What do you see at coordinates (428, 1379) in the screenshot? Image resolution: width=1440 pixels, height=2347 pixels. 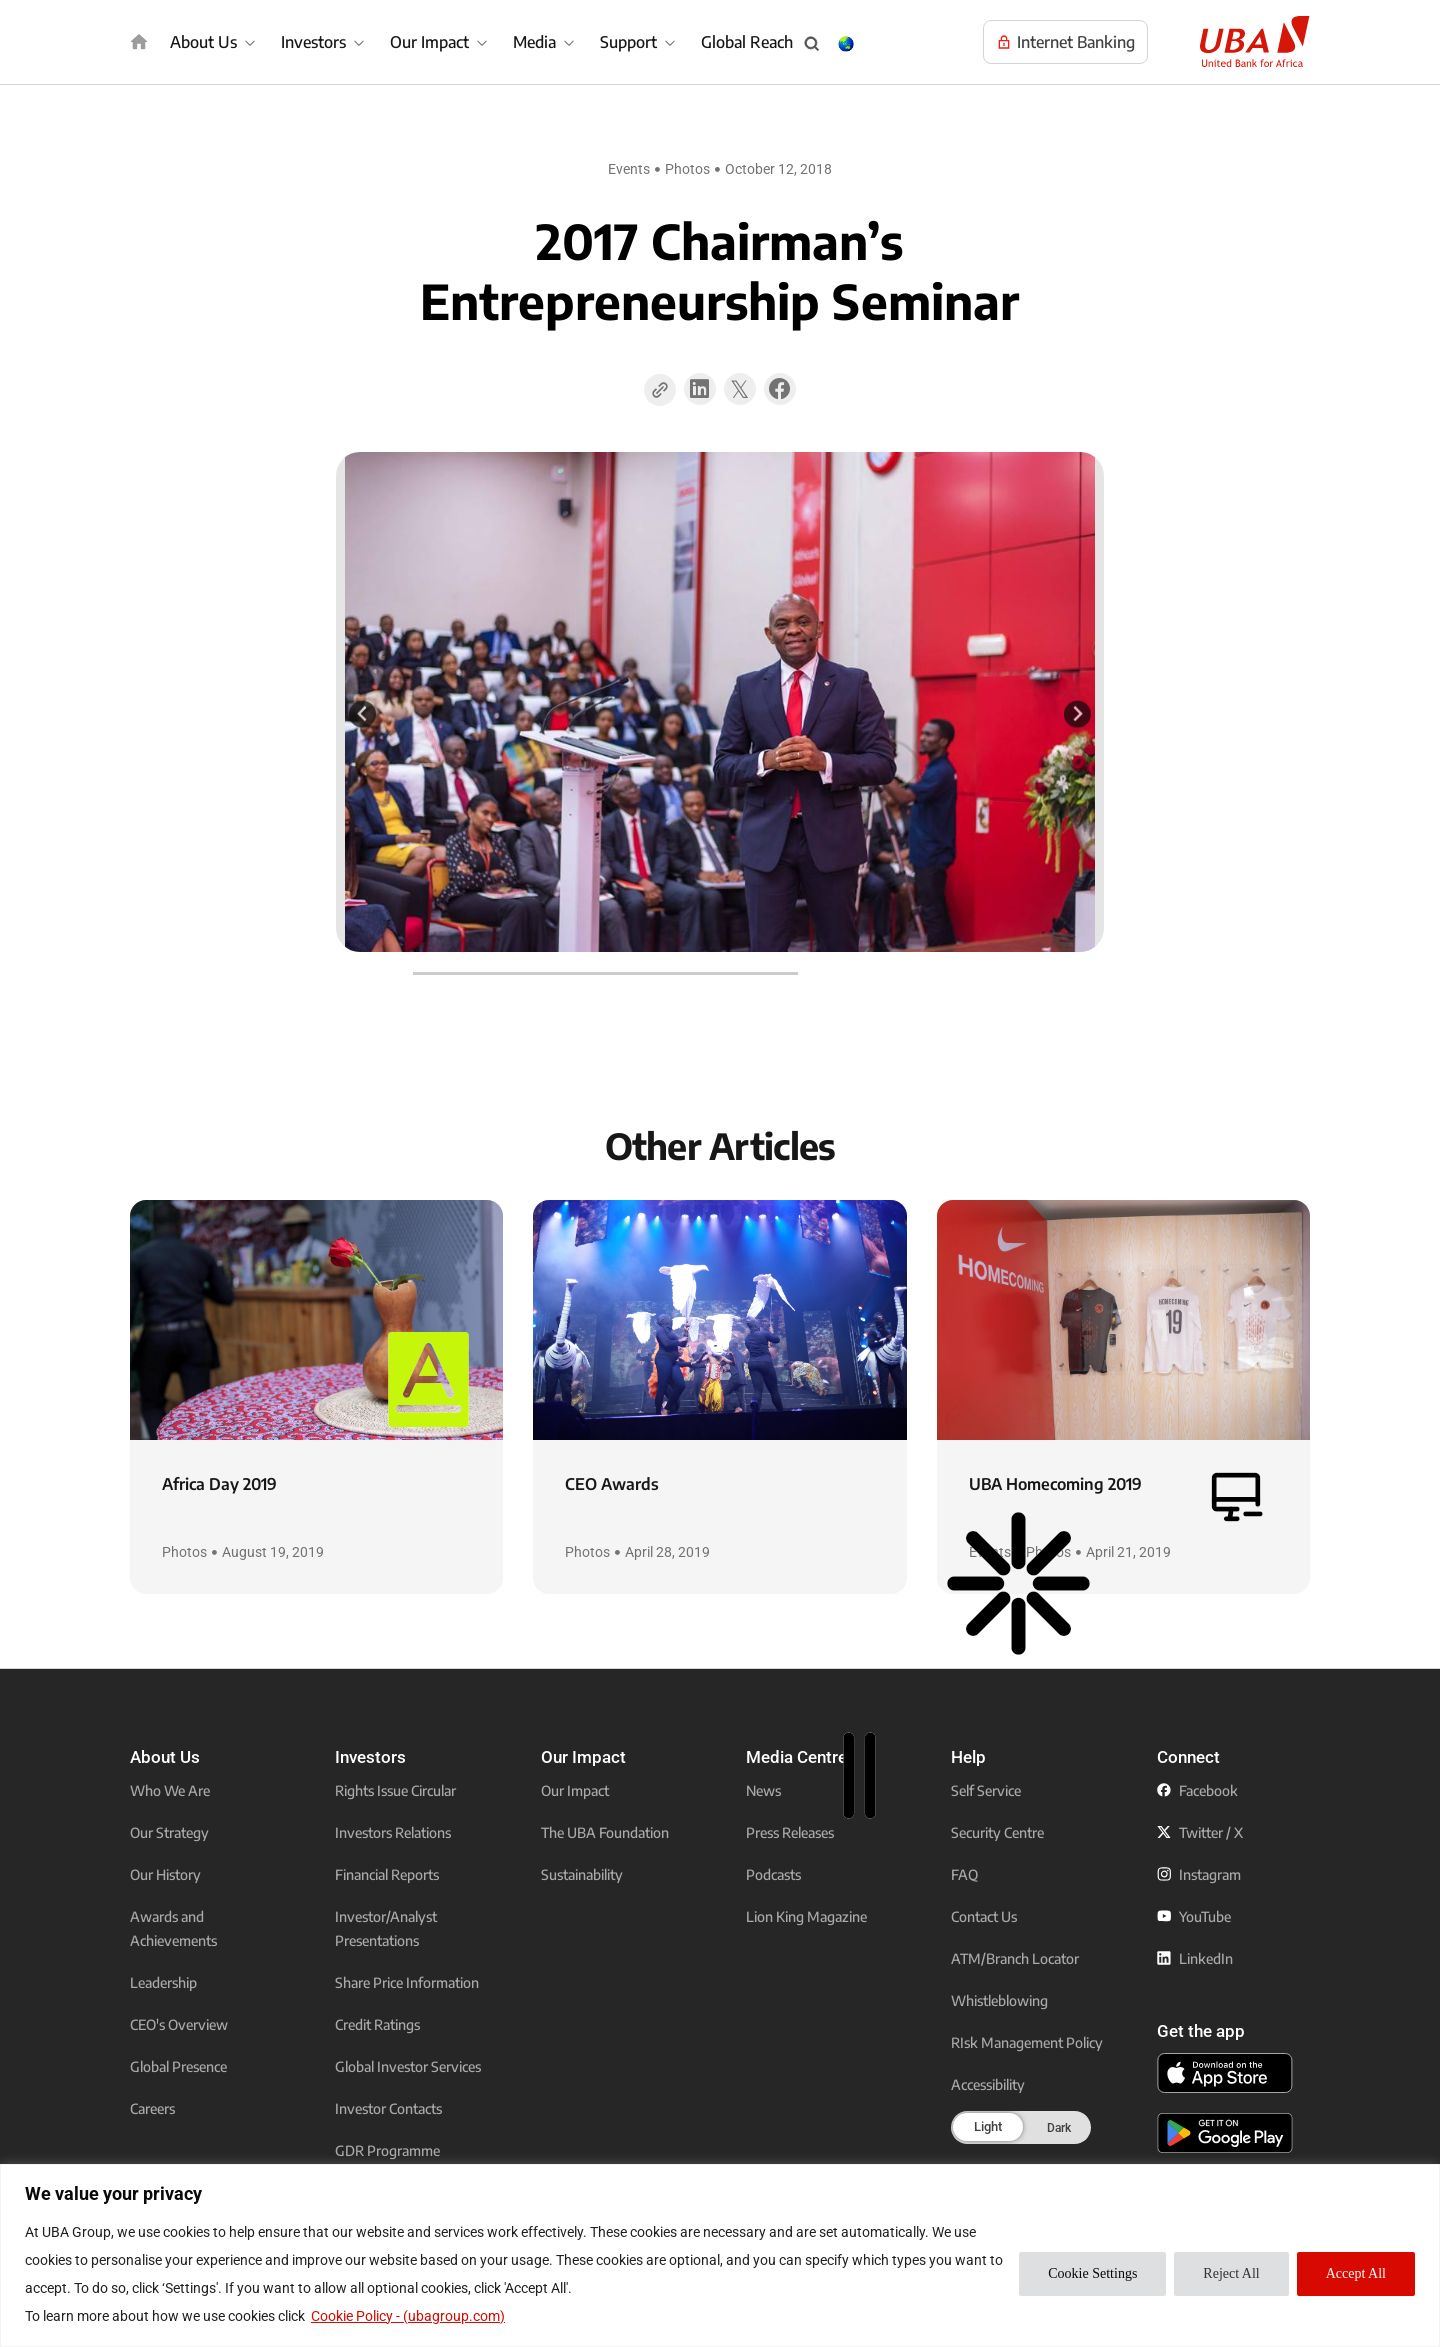 I see `apply underline formatting to text` at bounding box center [428, 1379].